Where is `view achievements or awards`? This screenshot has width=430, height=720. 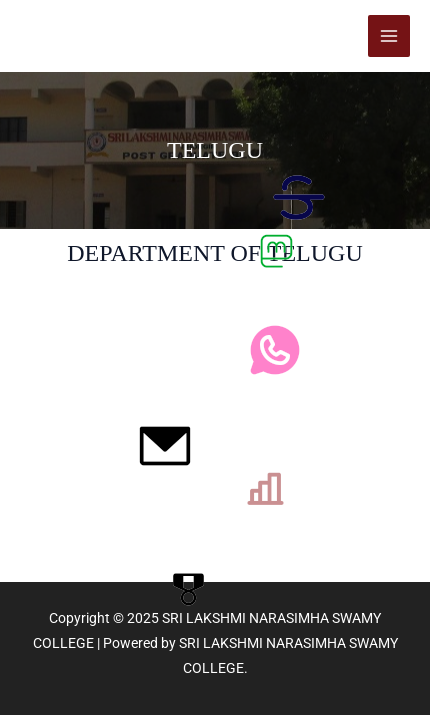 view achievements or awards is located at coordinates (188, 587).